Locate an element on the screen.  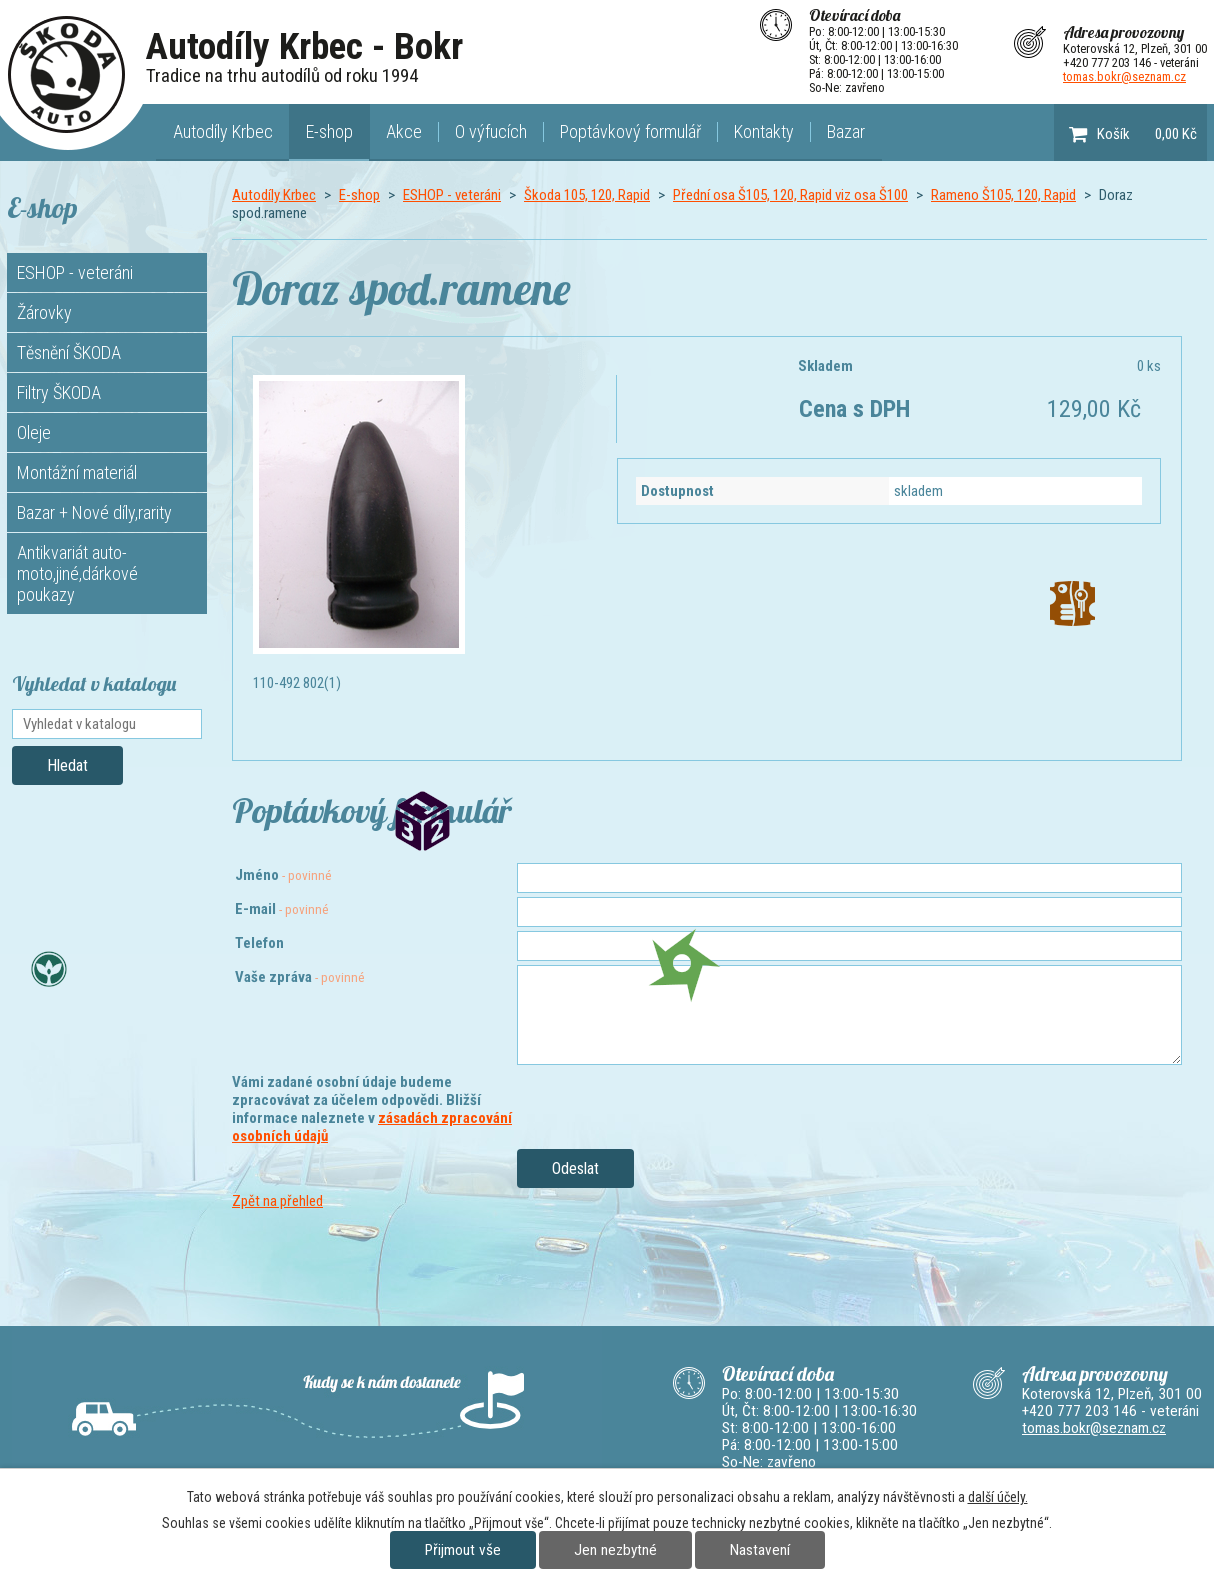
represents a puzzle or matching game mechanic is located at coordinates (1072, 603).